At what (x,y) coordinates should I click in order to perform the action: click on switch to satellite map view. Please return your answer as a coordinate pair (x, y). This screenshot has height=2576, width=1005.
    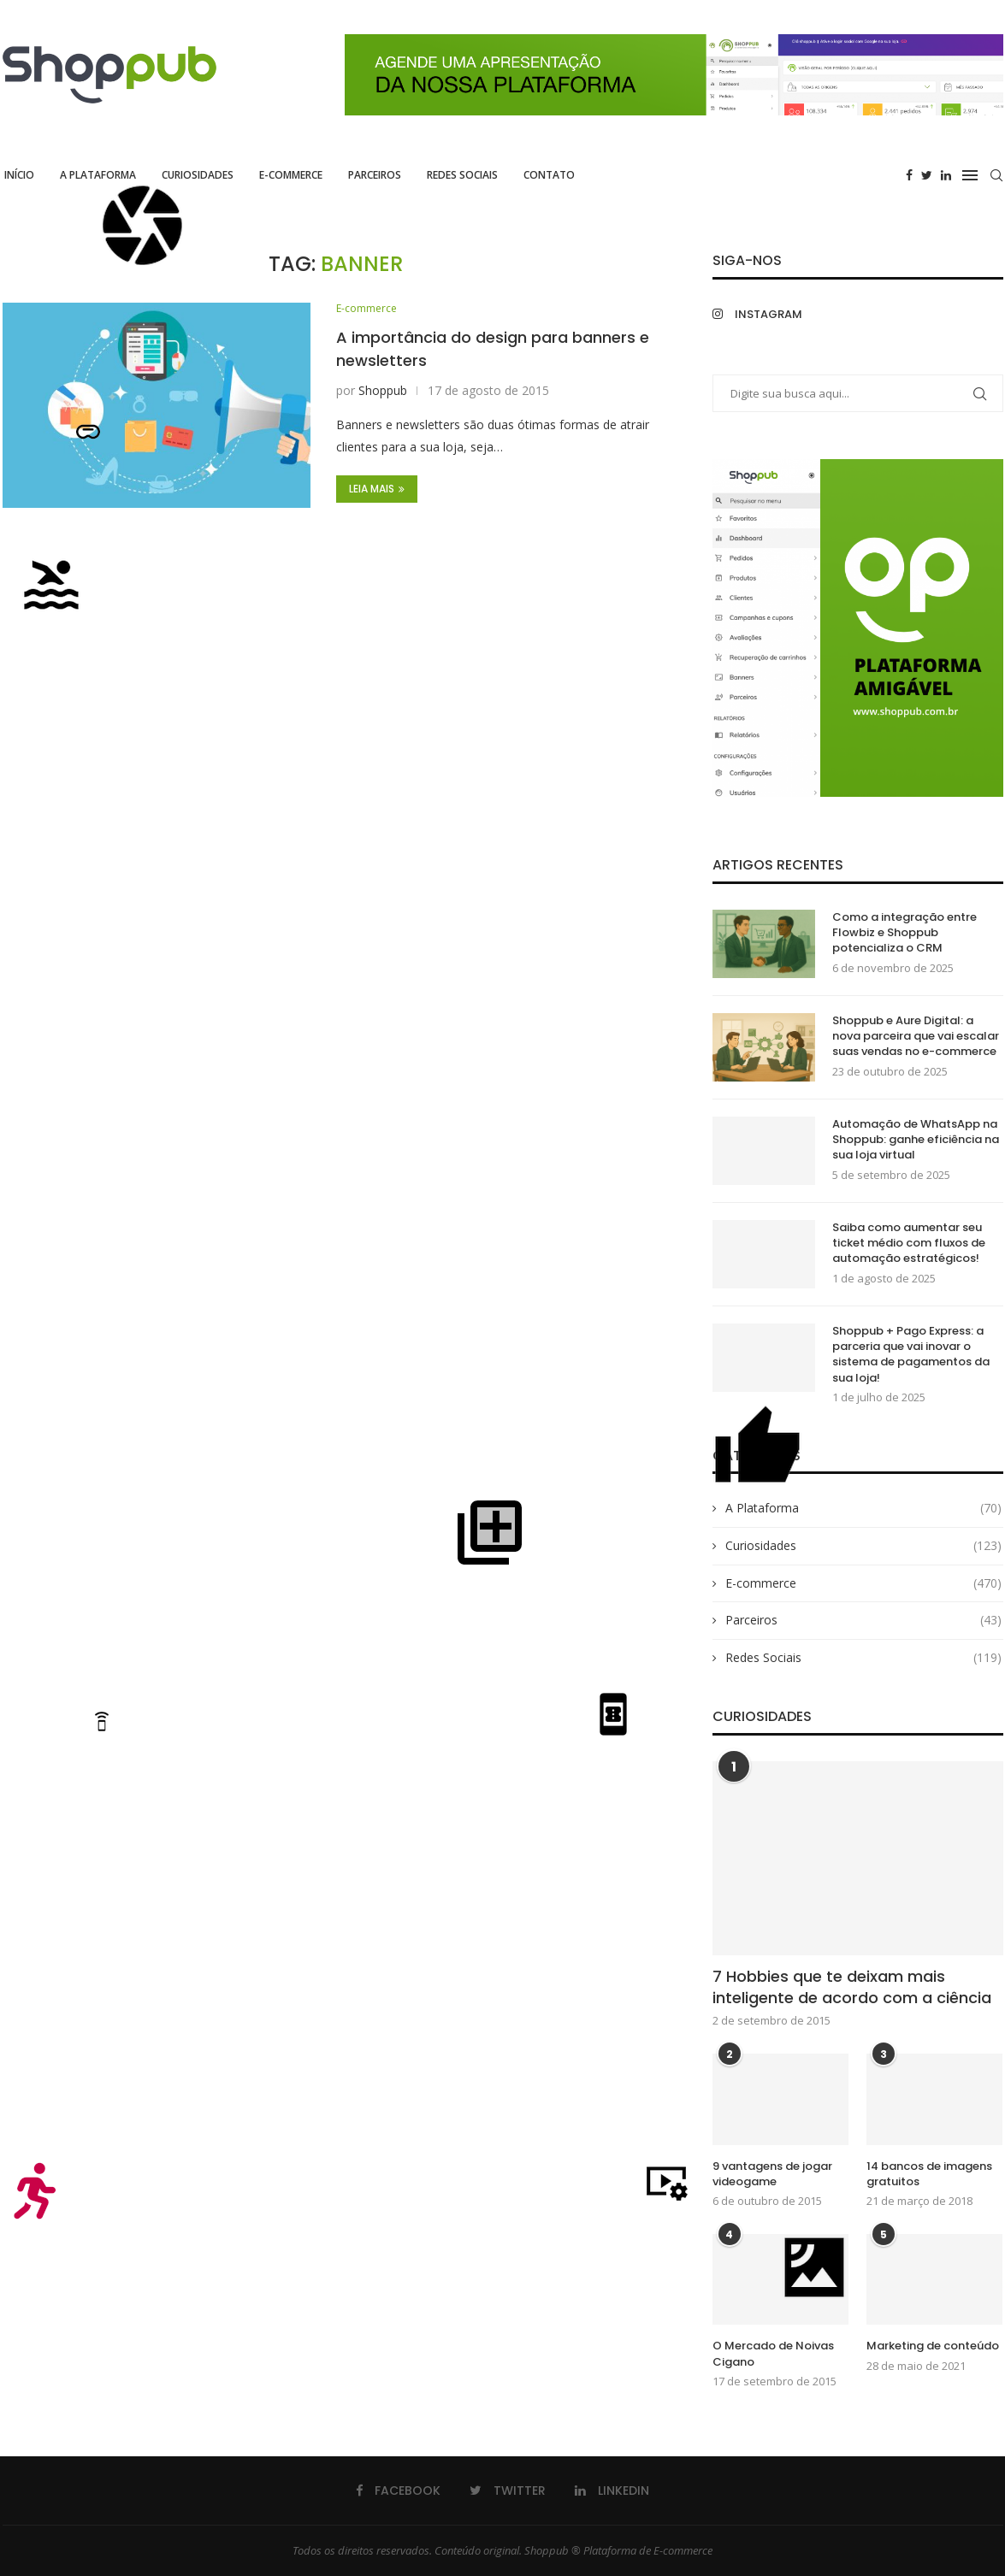
    Looking at the image, I should click on (814, 2267).